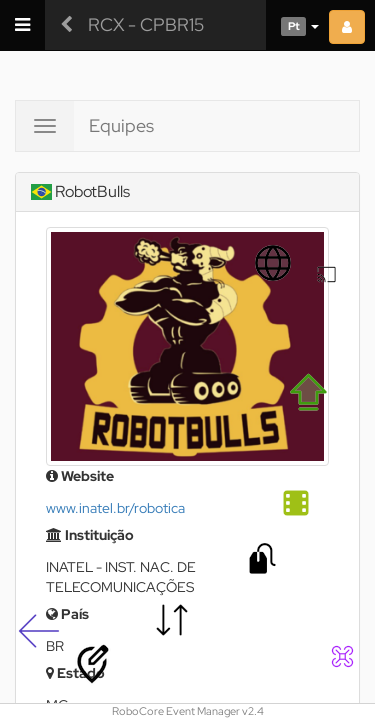  Describe the element at coordinates (261, 559) in the screenshot. I see `browse tea or hot beverage options` at that location.